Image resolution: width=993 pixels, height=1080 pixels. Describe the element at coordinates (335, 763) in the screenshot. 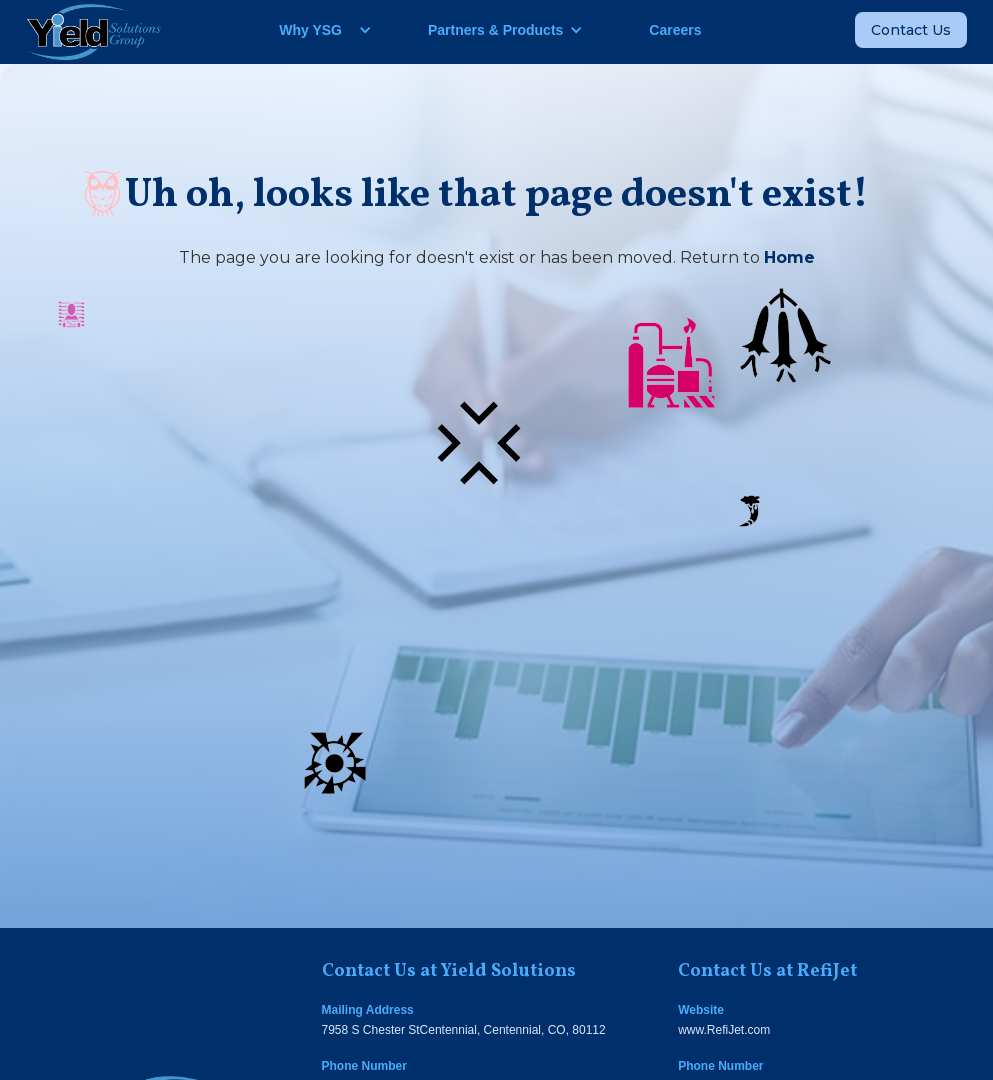

I see `indicates a critical hit or power attack in gameplay` at that location.